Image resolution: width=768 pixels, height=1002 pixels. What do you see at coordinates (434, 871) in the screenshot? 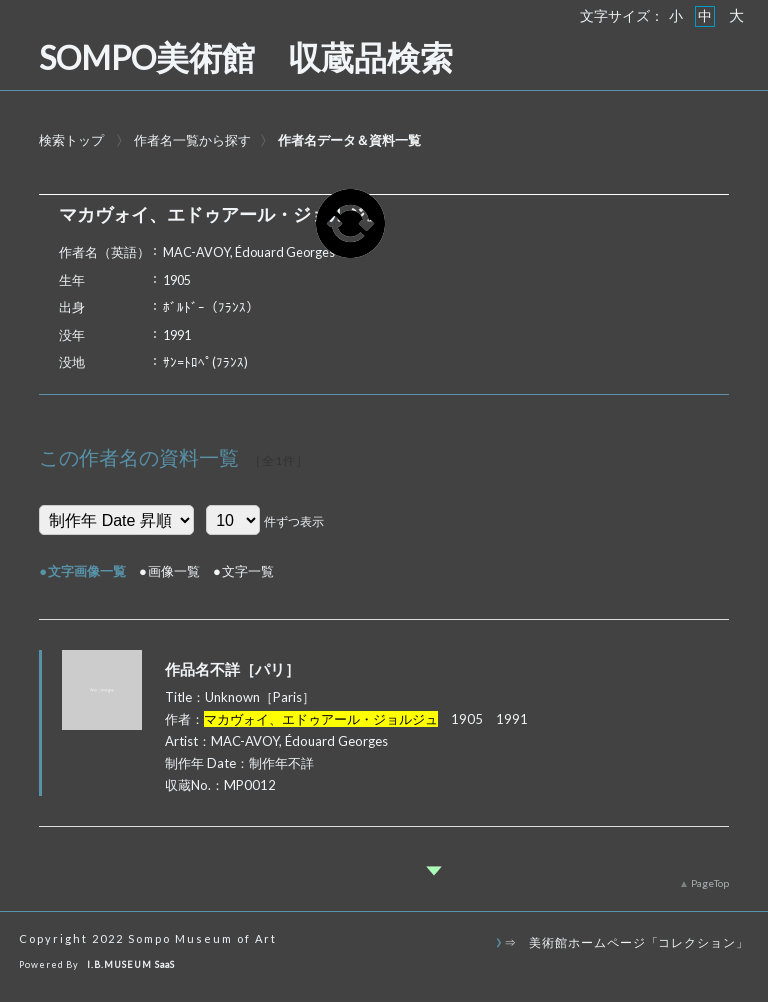
I see `expand a dropdown menu` at bounding box center [434, 871].